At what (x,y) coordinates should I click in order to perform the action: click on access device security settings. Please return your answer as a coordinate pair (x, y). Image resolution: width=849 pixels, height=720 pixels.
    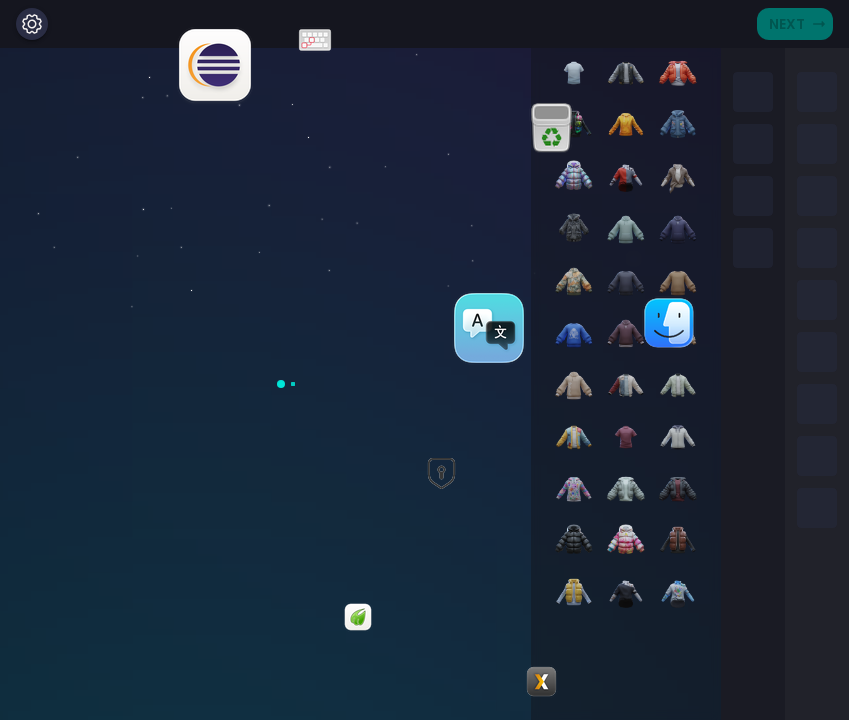
    Looking at the image, I should click on (441, 473).